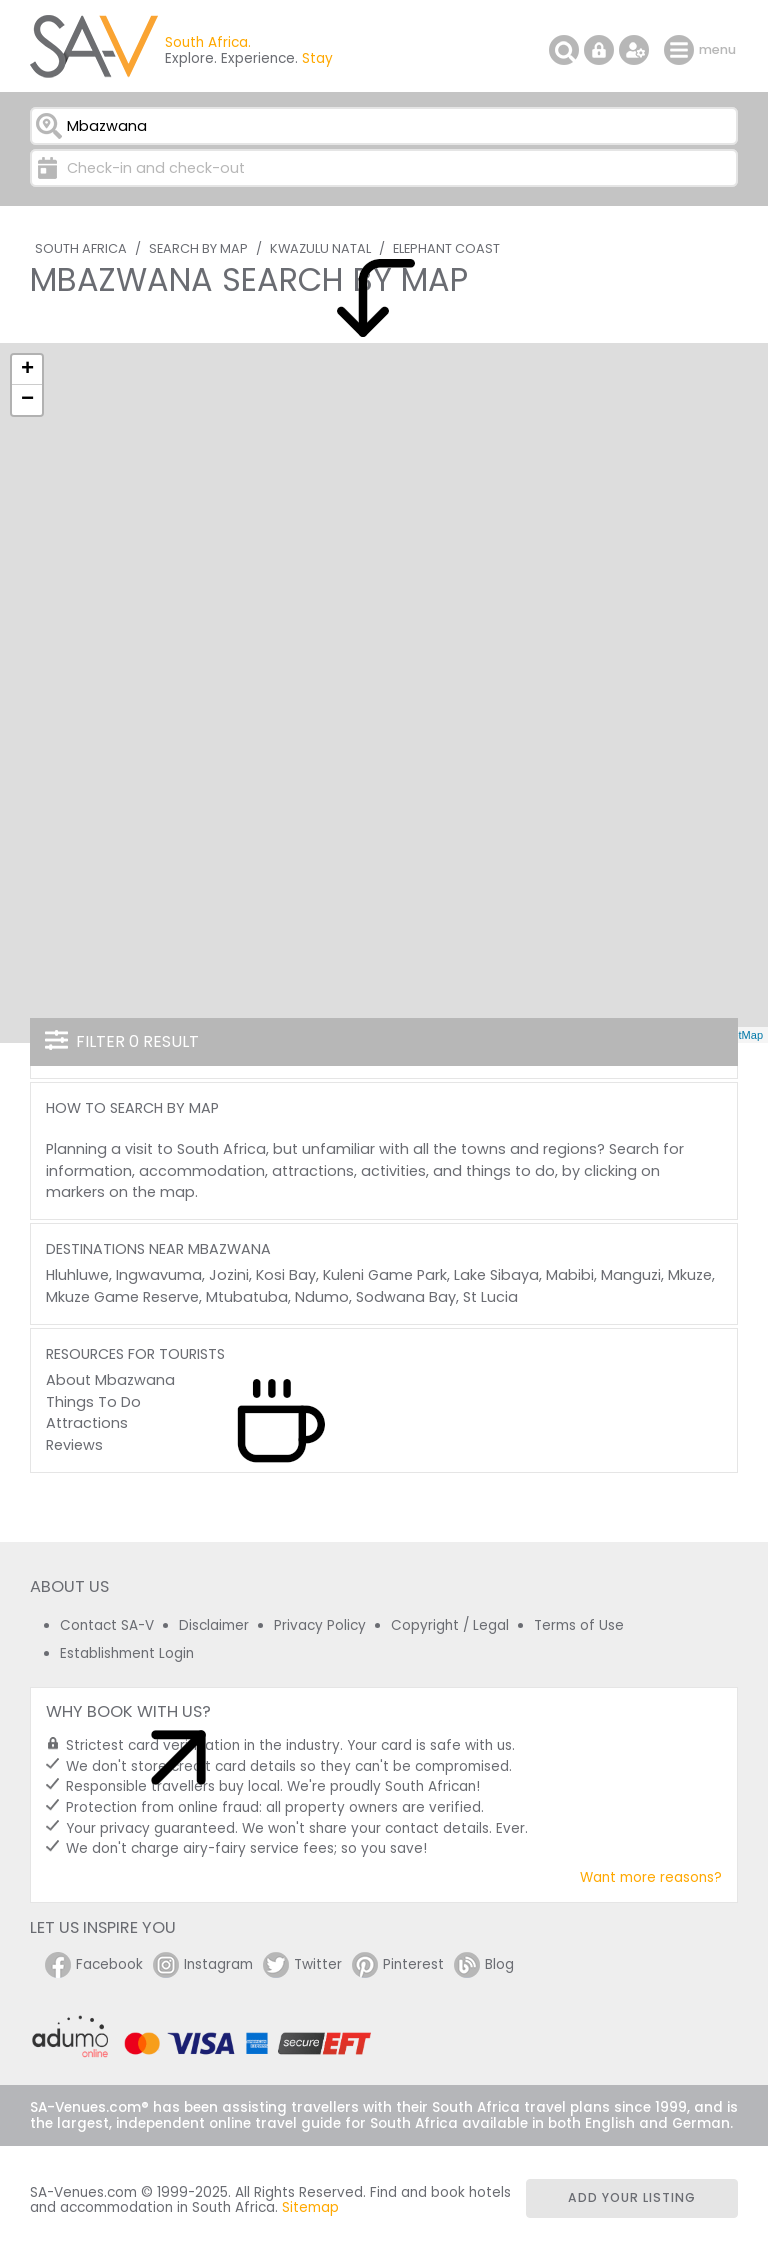 Image resolution: width=768 pixels, height=2255 pixels. I want to click on open link in new tab or window, so click(178, 1757).